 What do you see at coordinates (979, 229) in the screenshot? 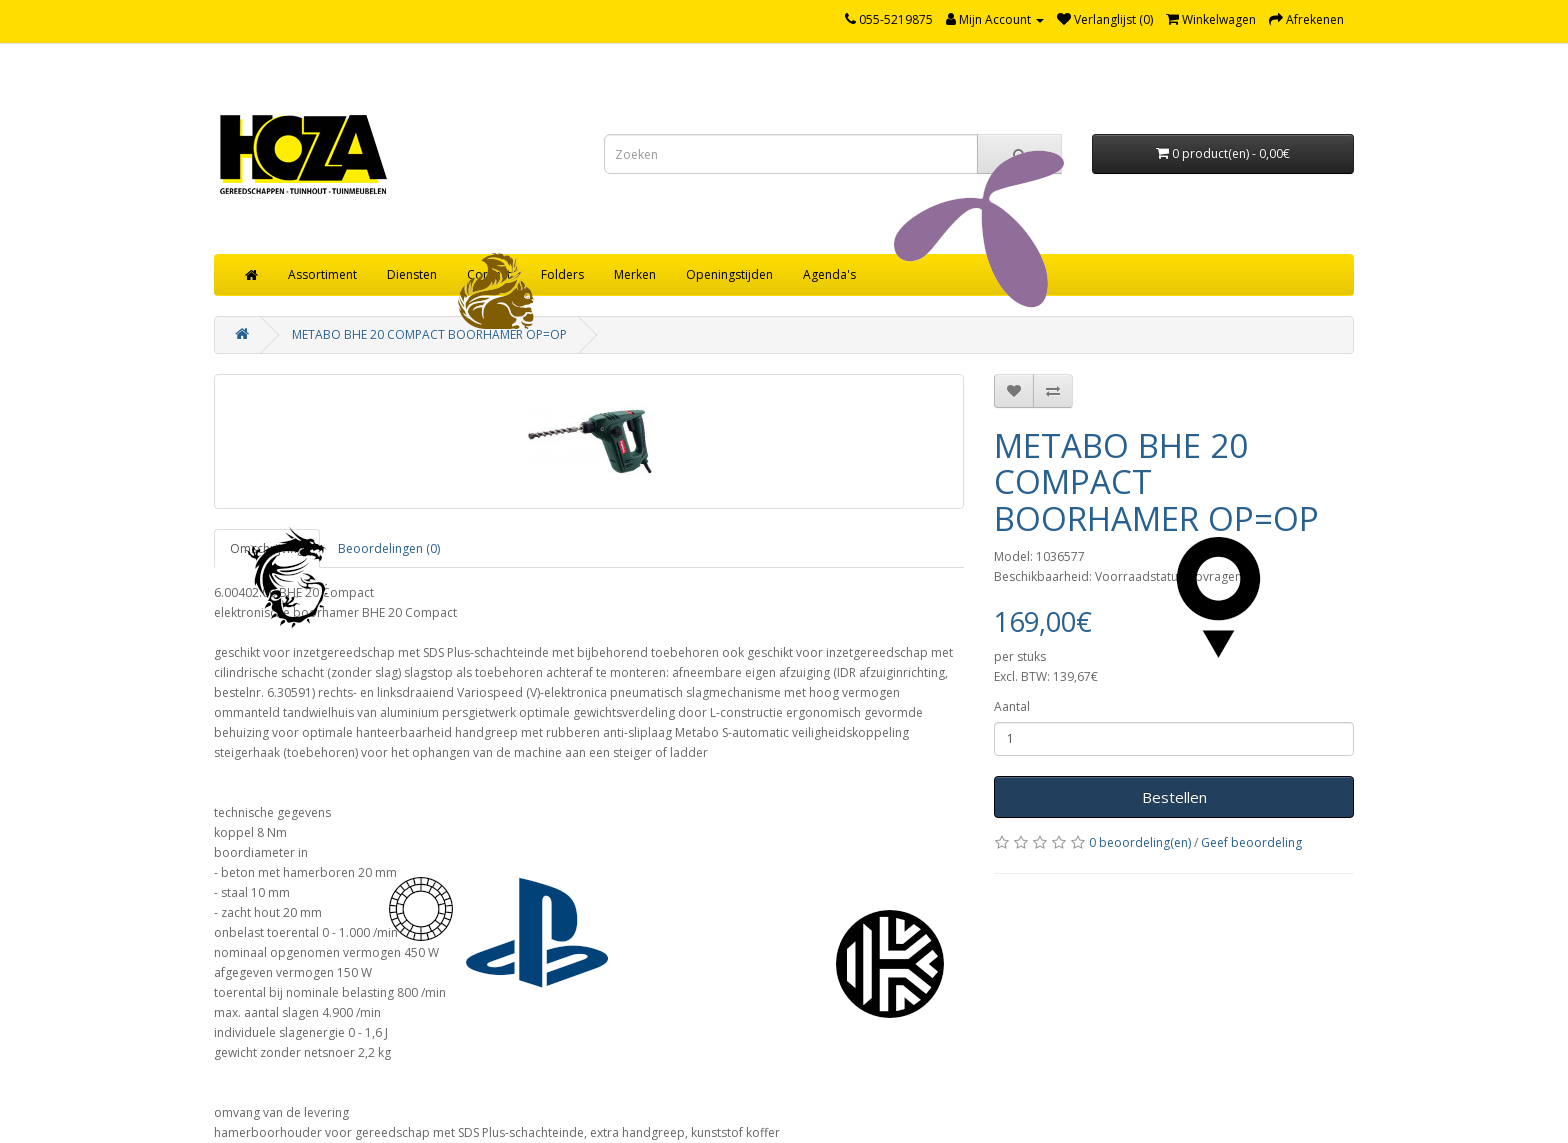
I see `telenor telecommunications company logo` at bounding box center [979, 229].